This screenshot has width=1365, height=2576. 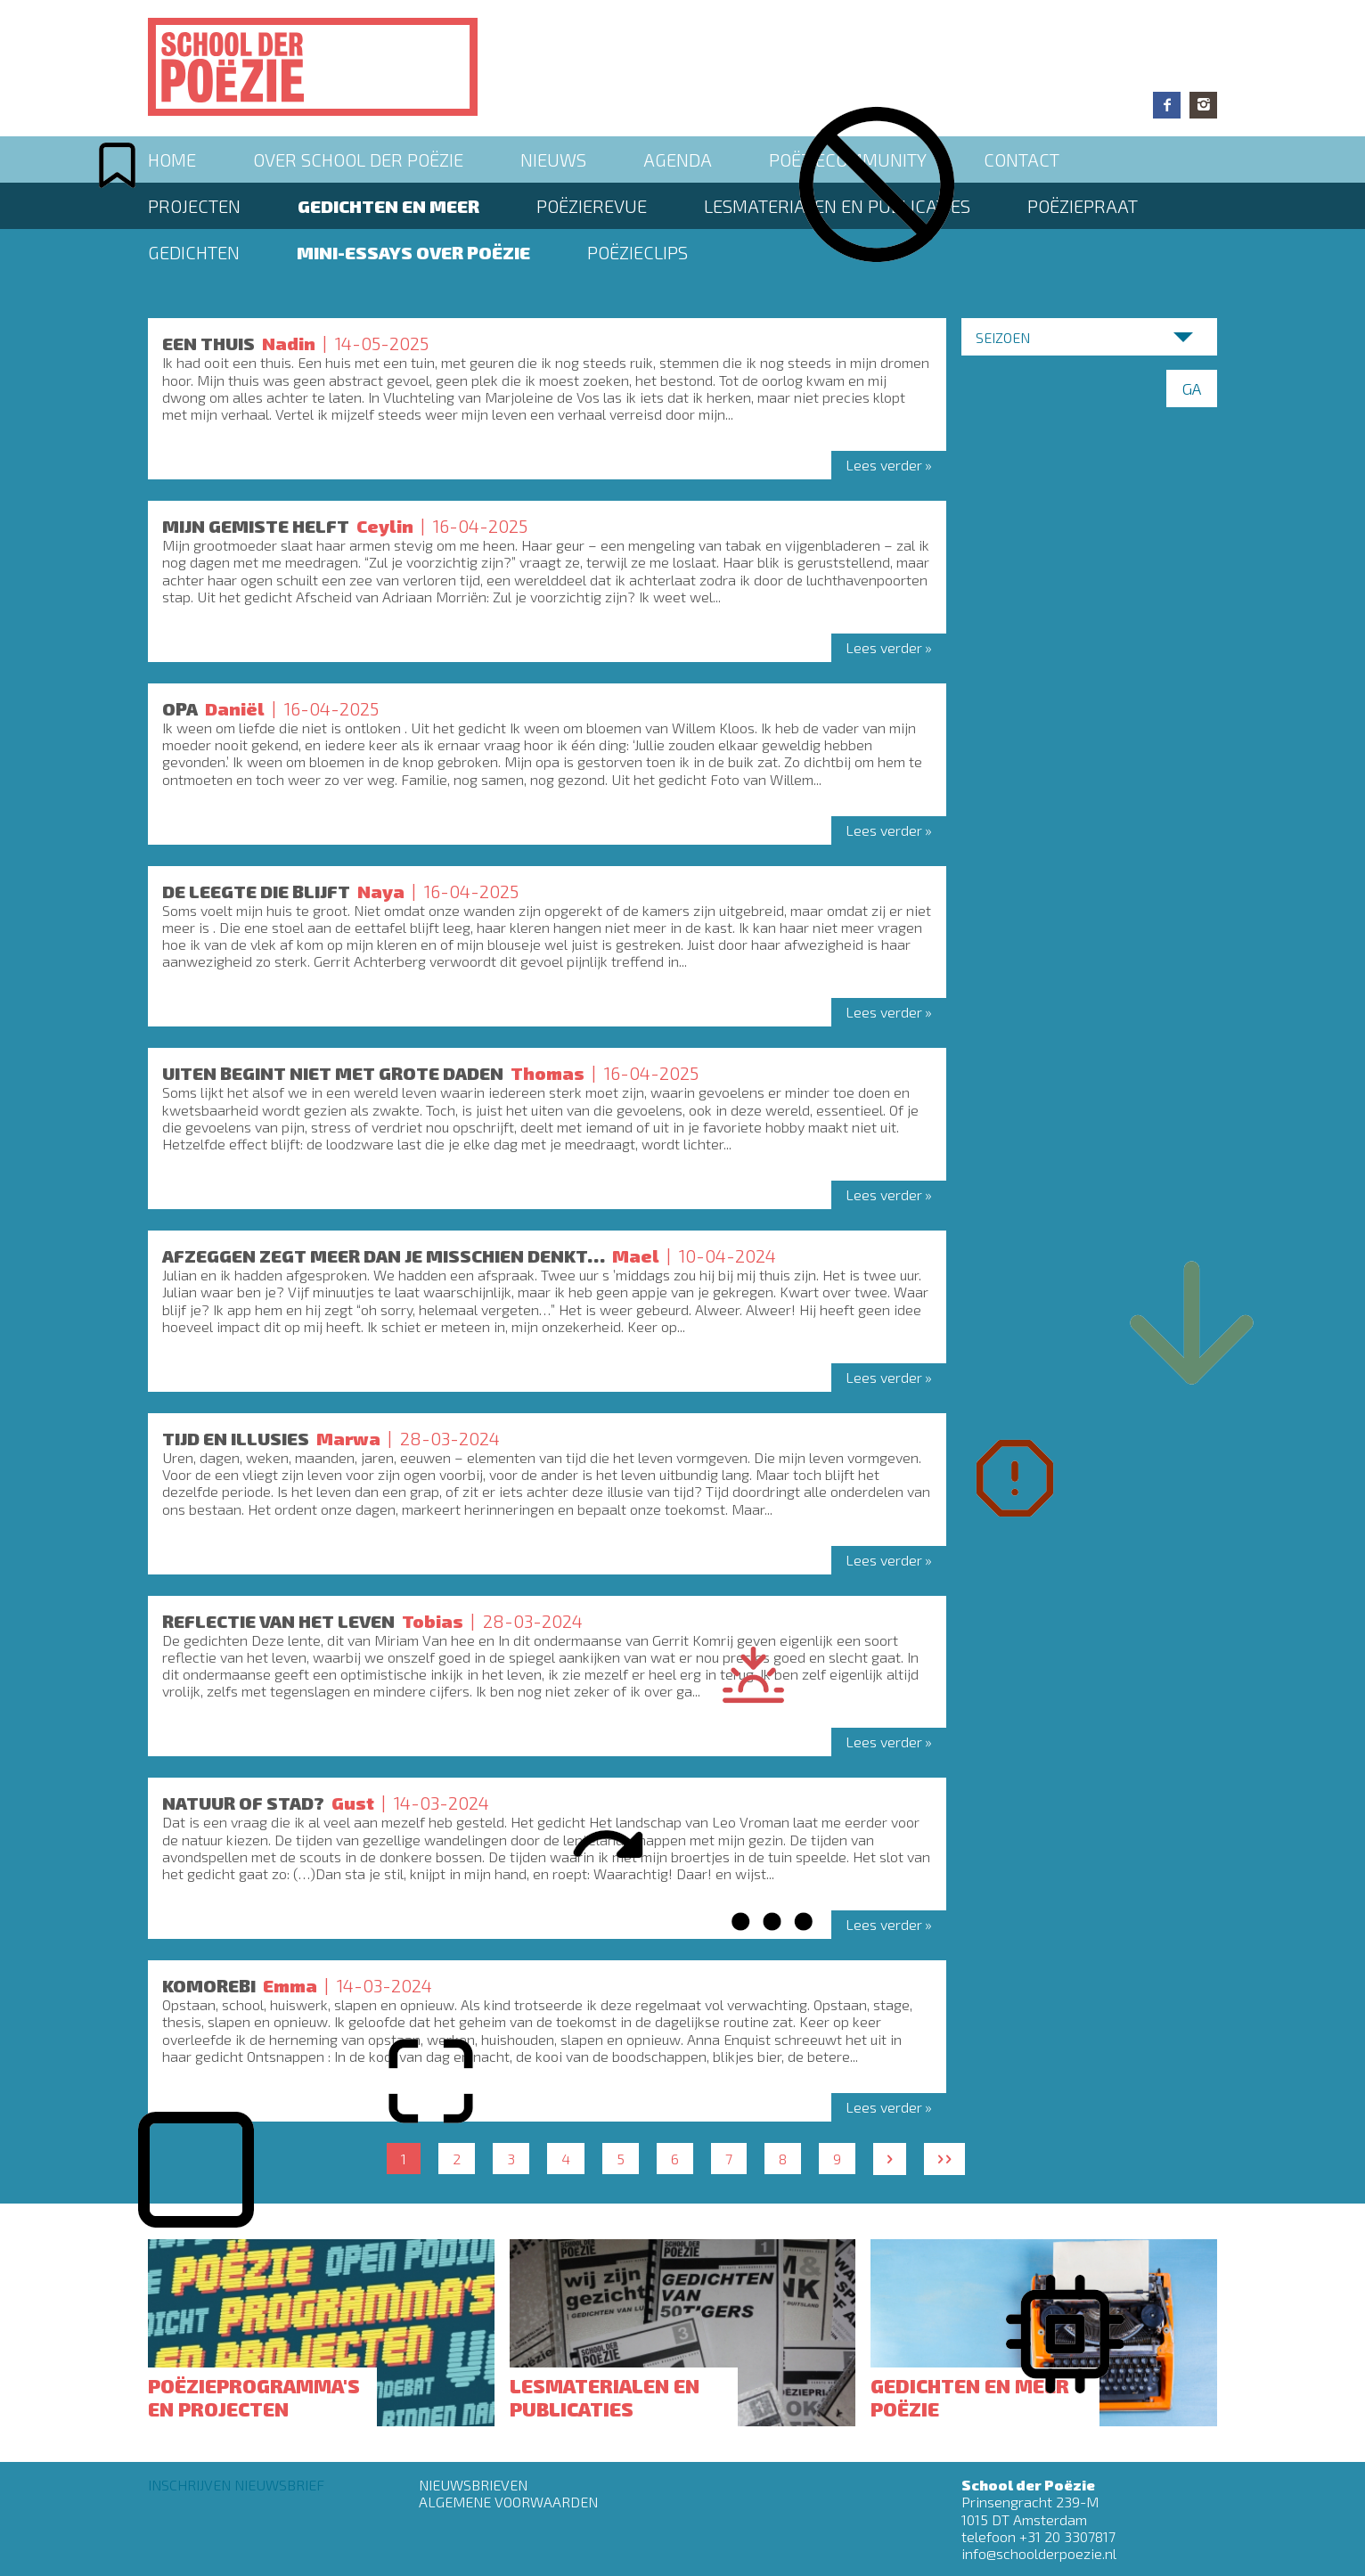 What do you see at coordinates (772, 1921) in the screenshot?
I see `access more options or actions` at bounding box center [772, 1921].